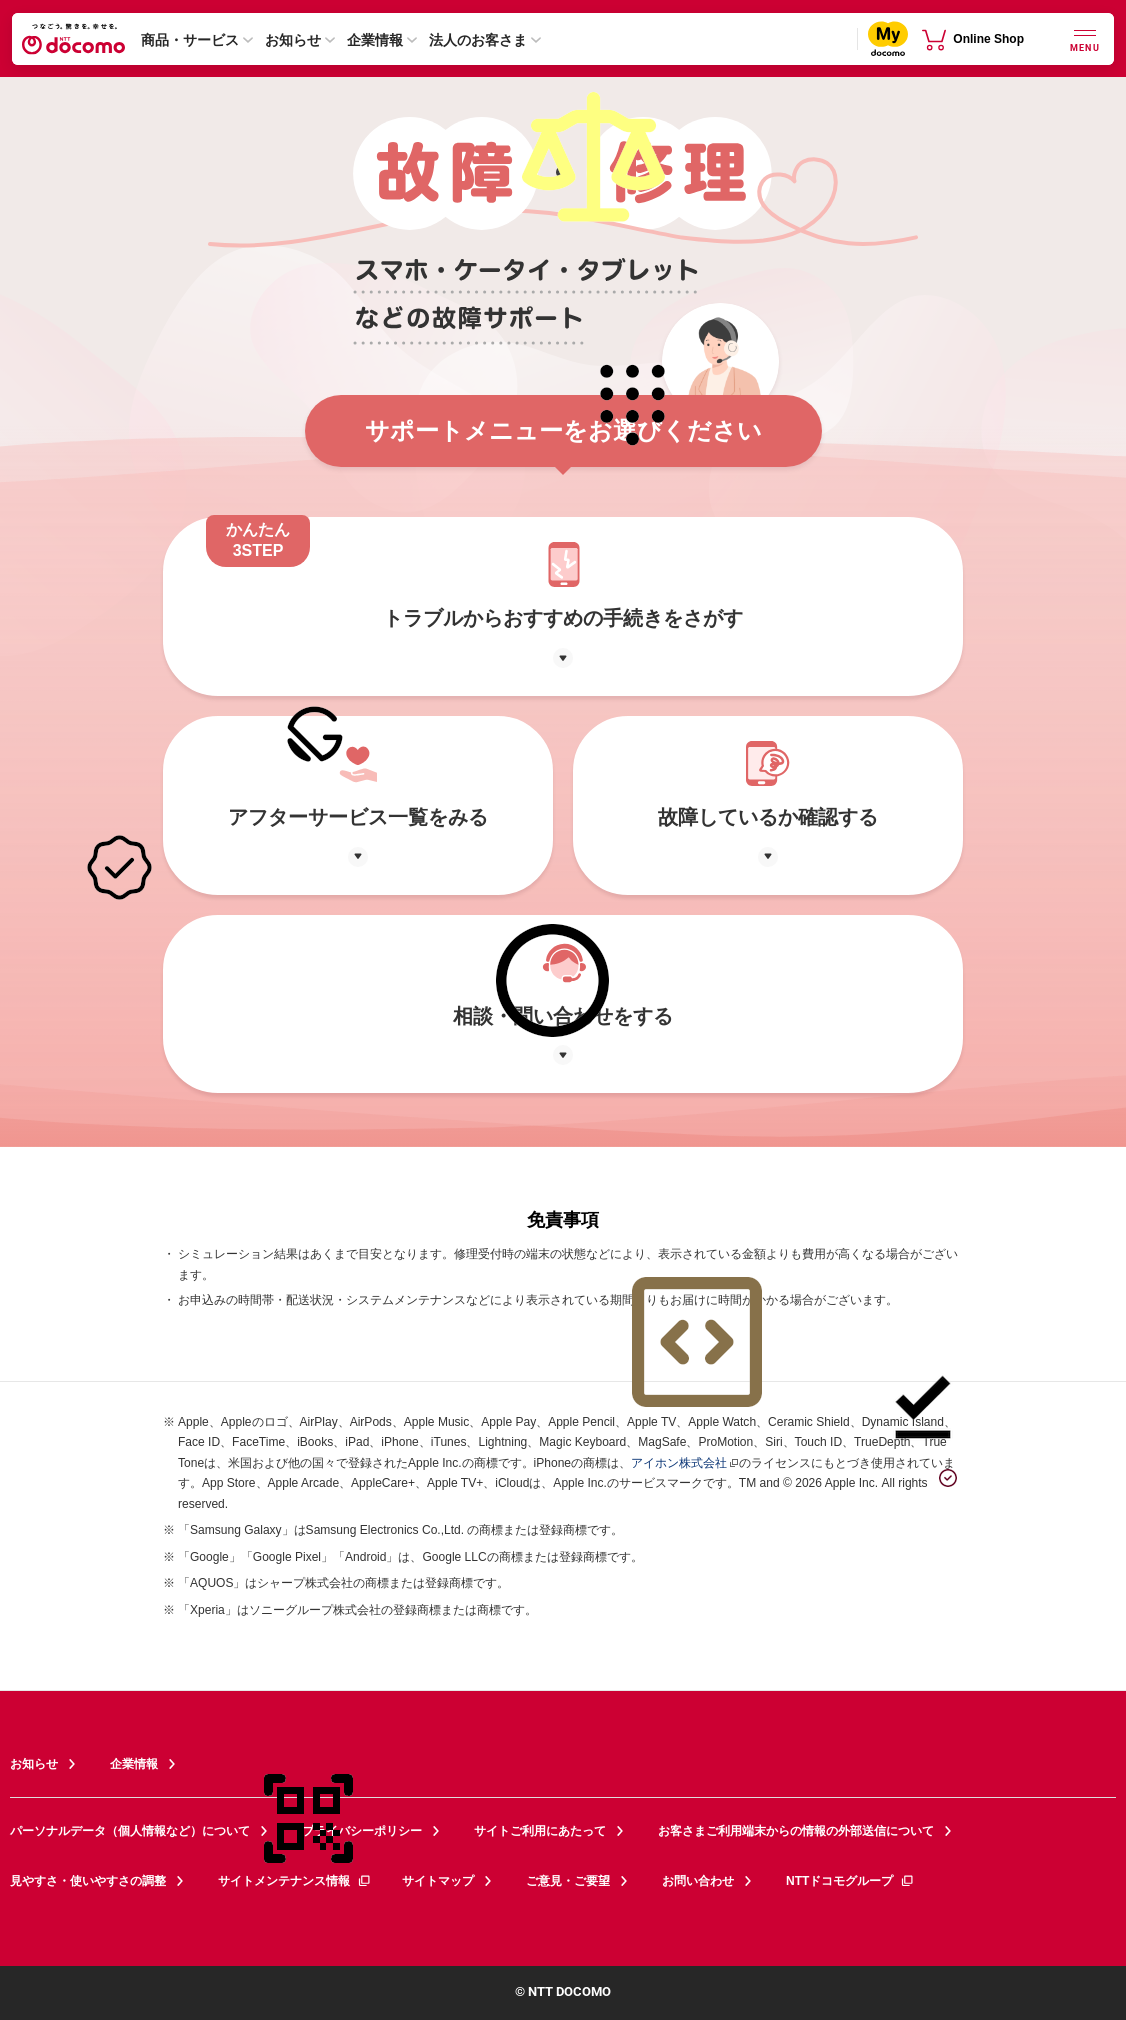 This screenshot has width=1126, height=2020. What do you see at coordinates (552, 980) in the screenshot?
I see `unselected radio button or checkbox option` at bounding box center [552, 980].